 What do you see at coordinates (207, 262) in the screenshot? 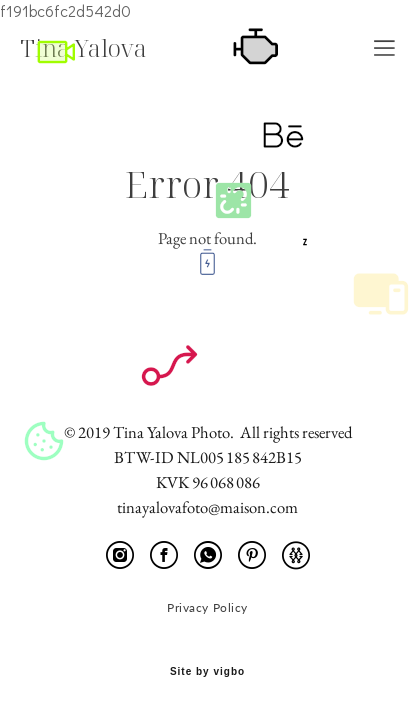
I see `indicates device is currently charging` at bounding box center [207, 262].